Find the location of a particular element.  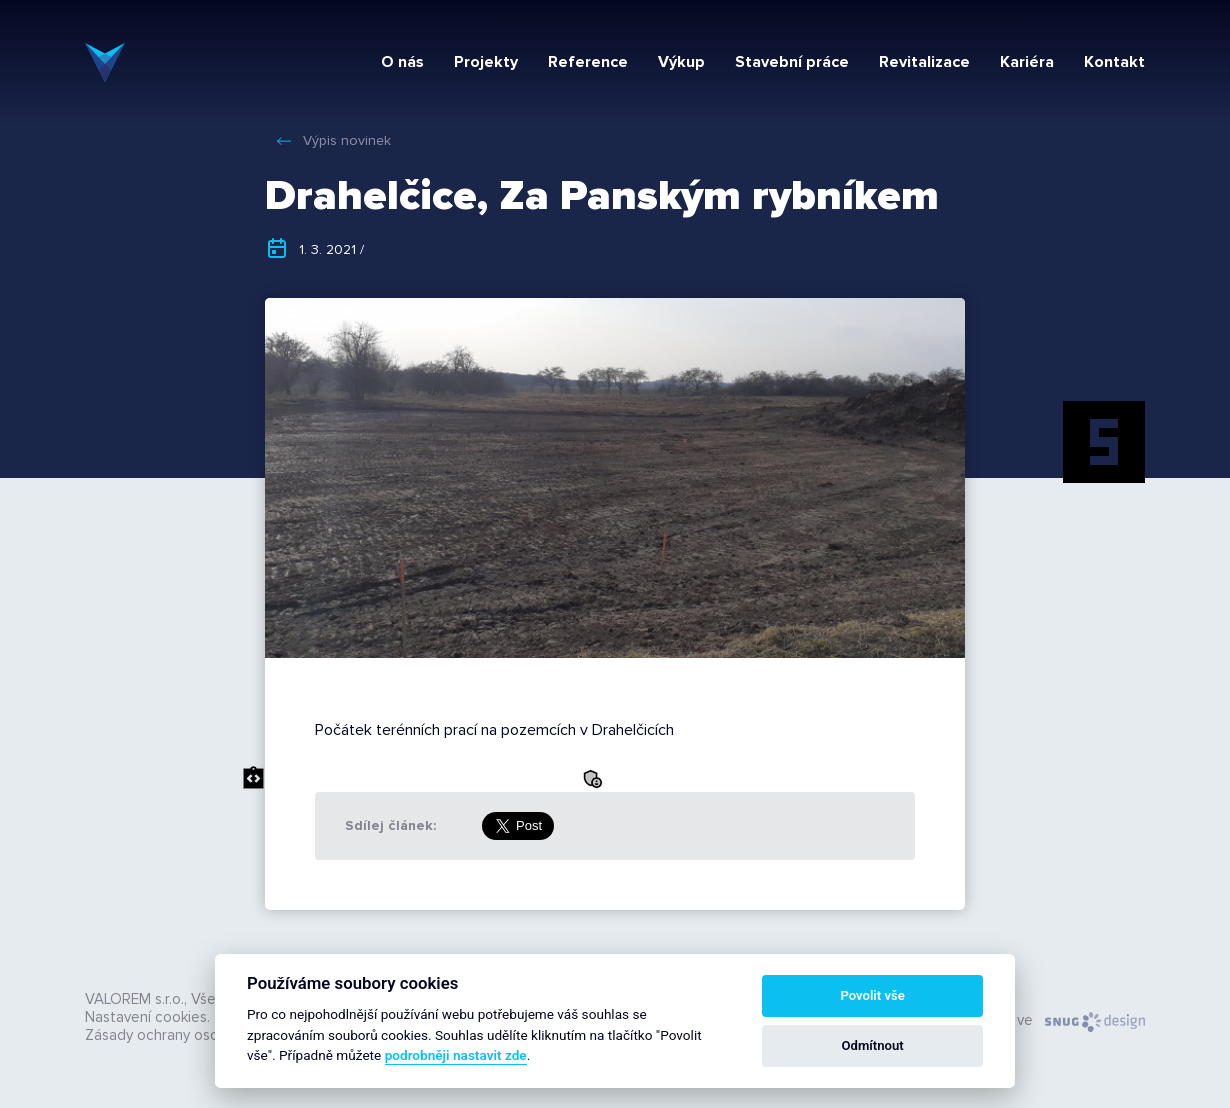

select image filter or preset number 5 is located at coordinates (1104, 442).